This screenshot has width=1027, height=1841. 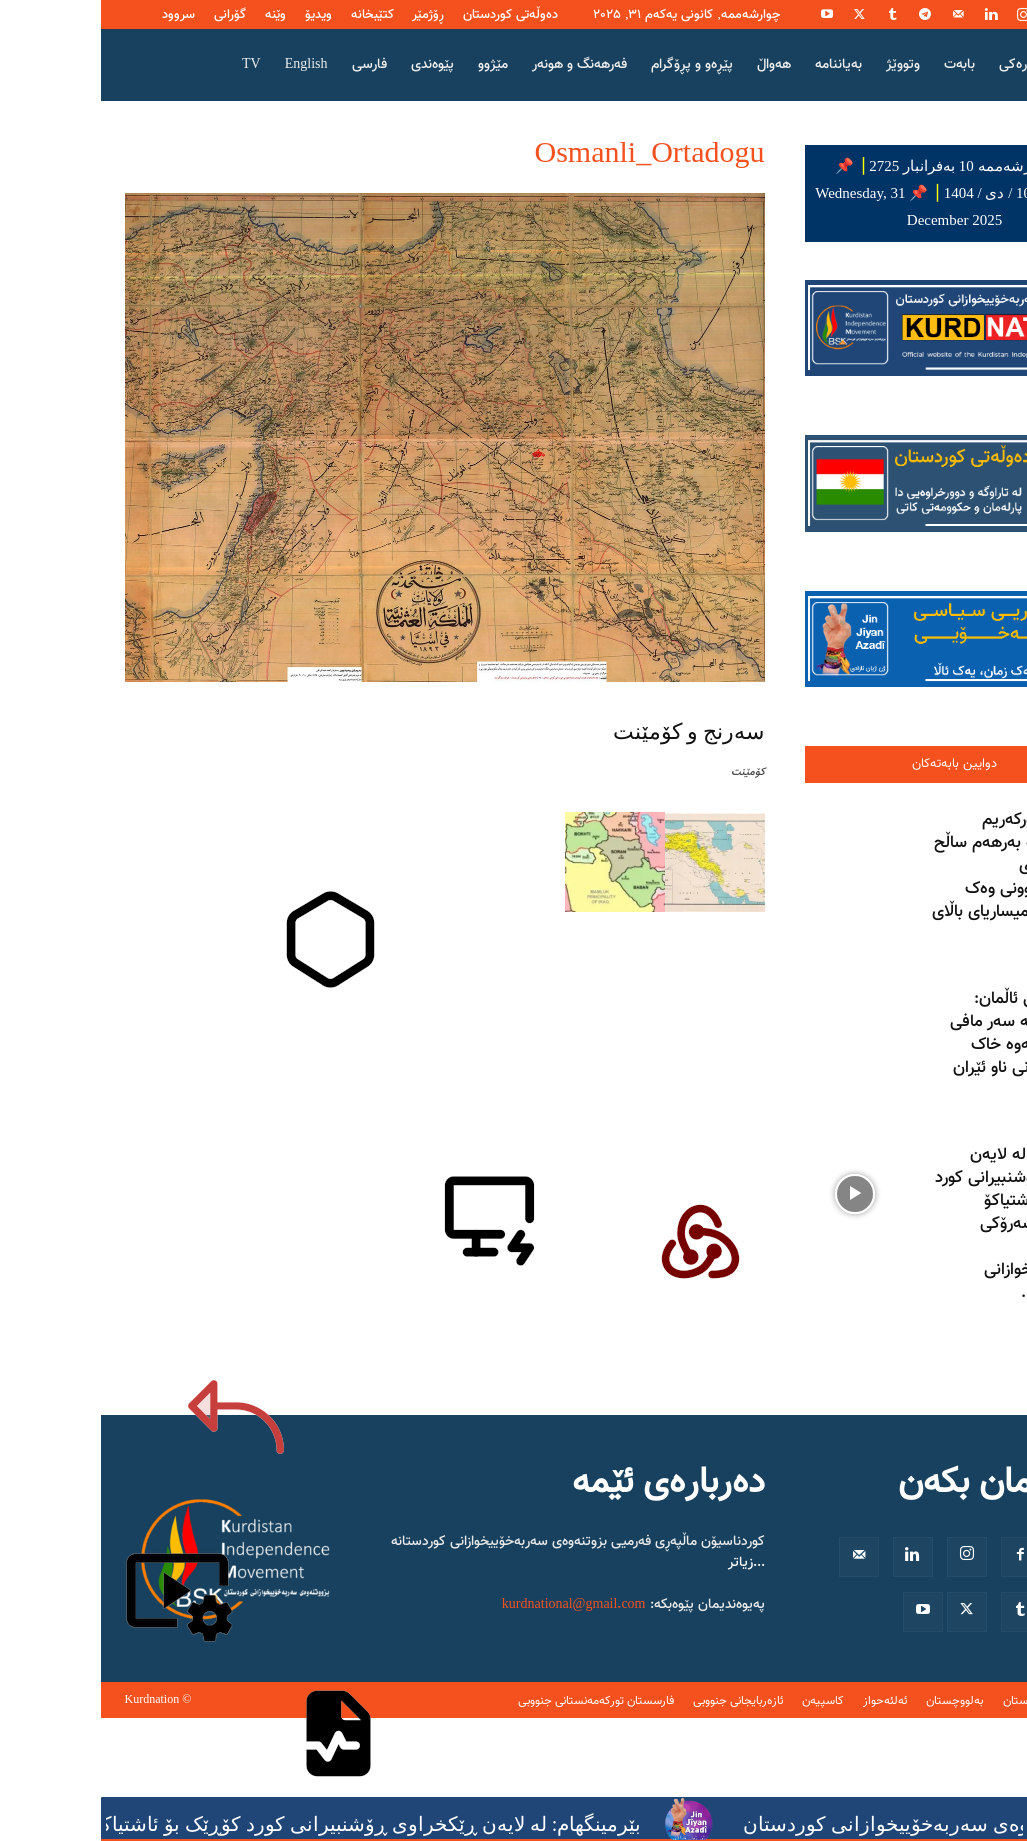 I want to click on view medical records or health documents, so click(x=338, y=1733).